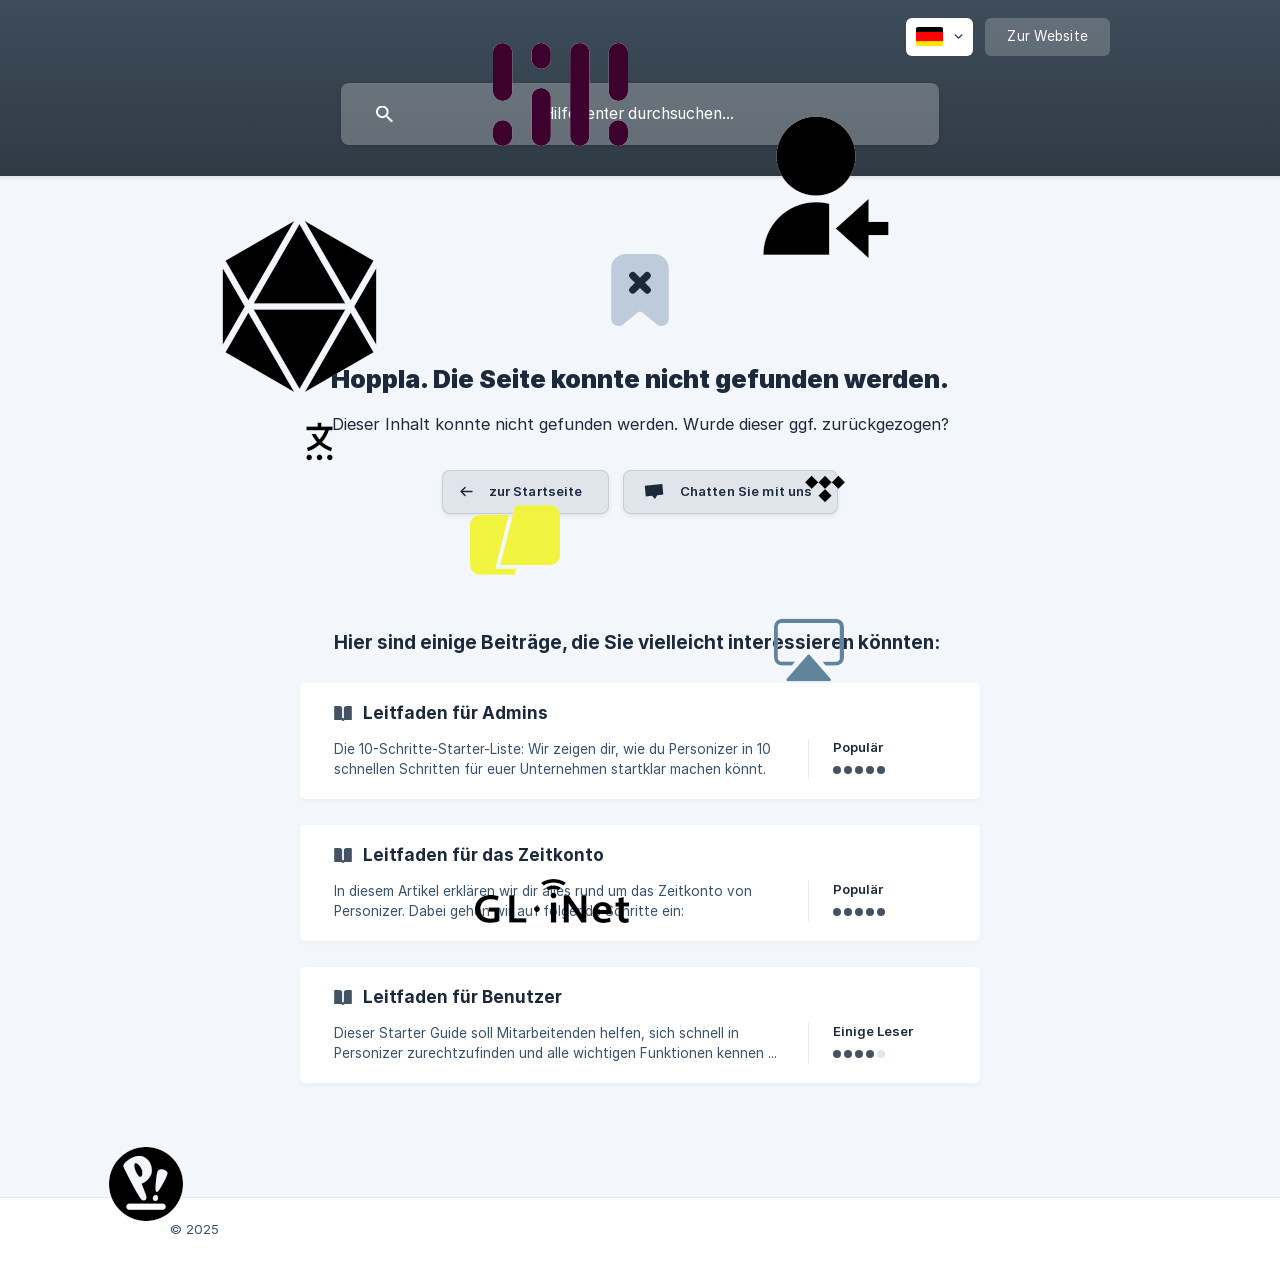 This screenshot has height=1262, width=1280. I want to click on add emphasis marks to chinese text, so click(319, 441).